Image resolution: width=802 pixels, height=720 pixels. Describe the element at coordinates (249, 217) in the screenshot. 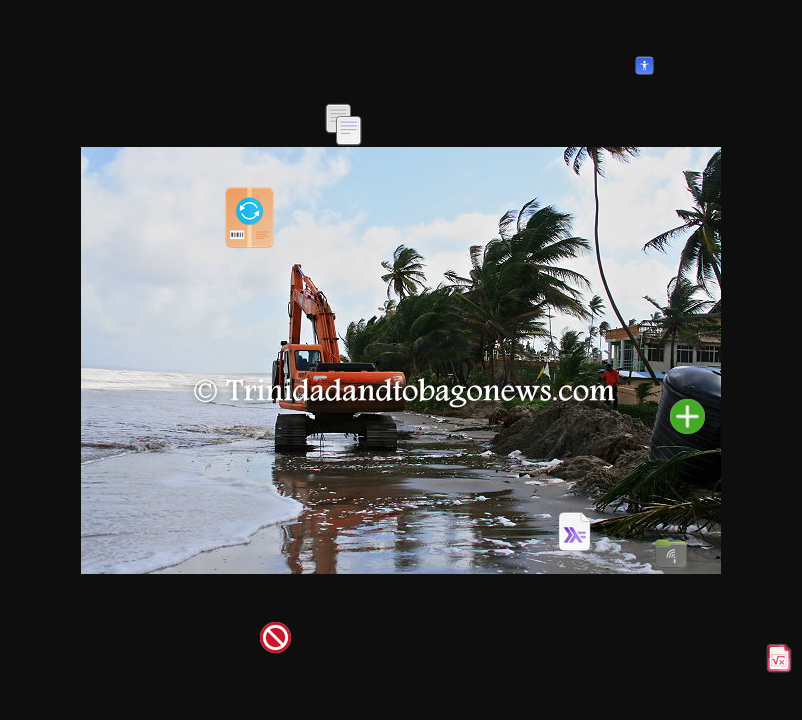

I see `system package upgrade in progress` at that location.